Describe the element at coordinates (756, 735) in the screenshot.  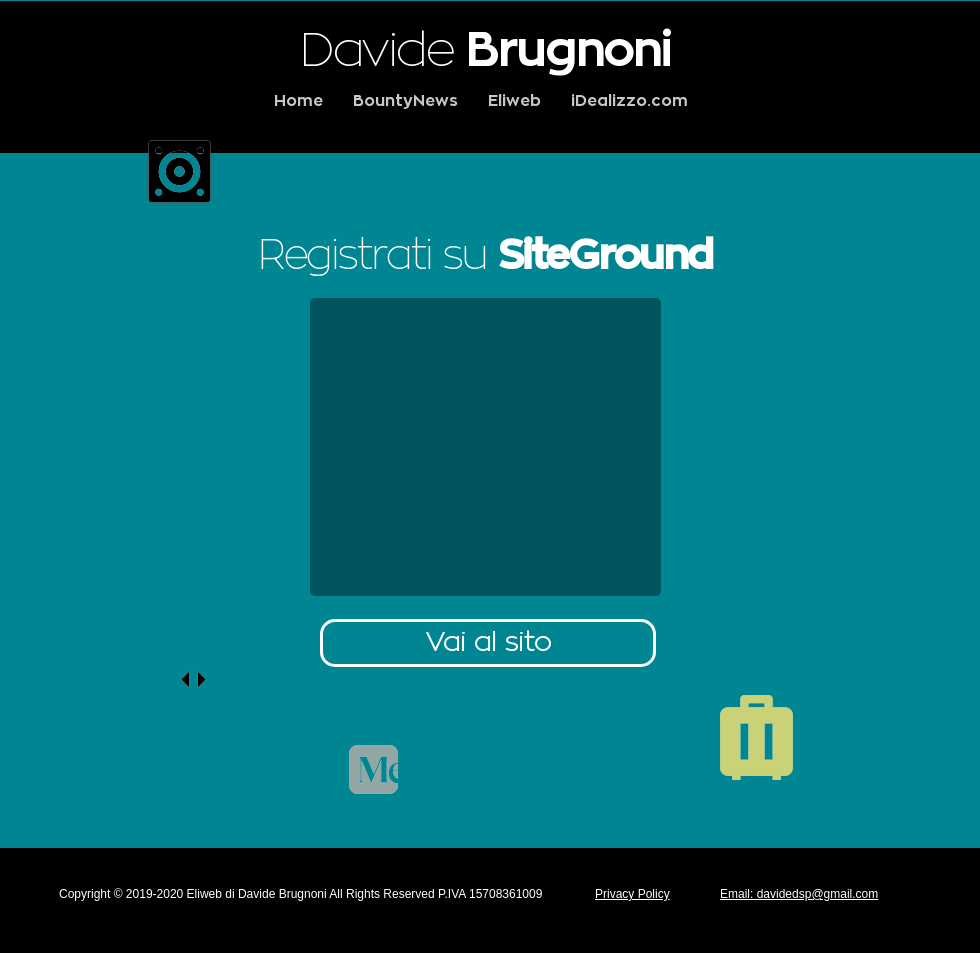
I see `access travel or trip planning features` at that location.